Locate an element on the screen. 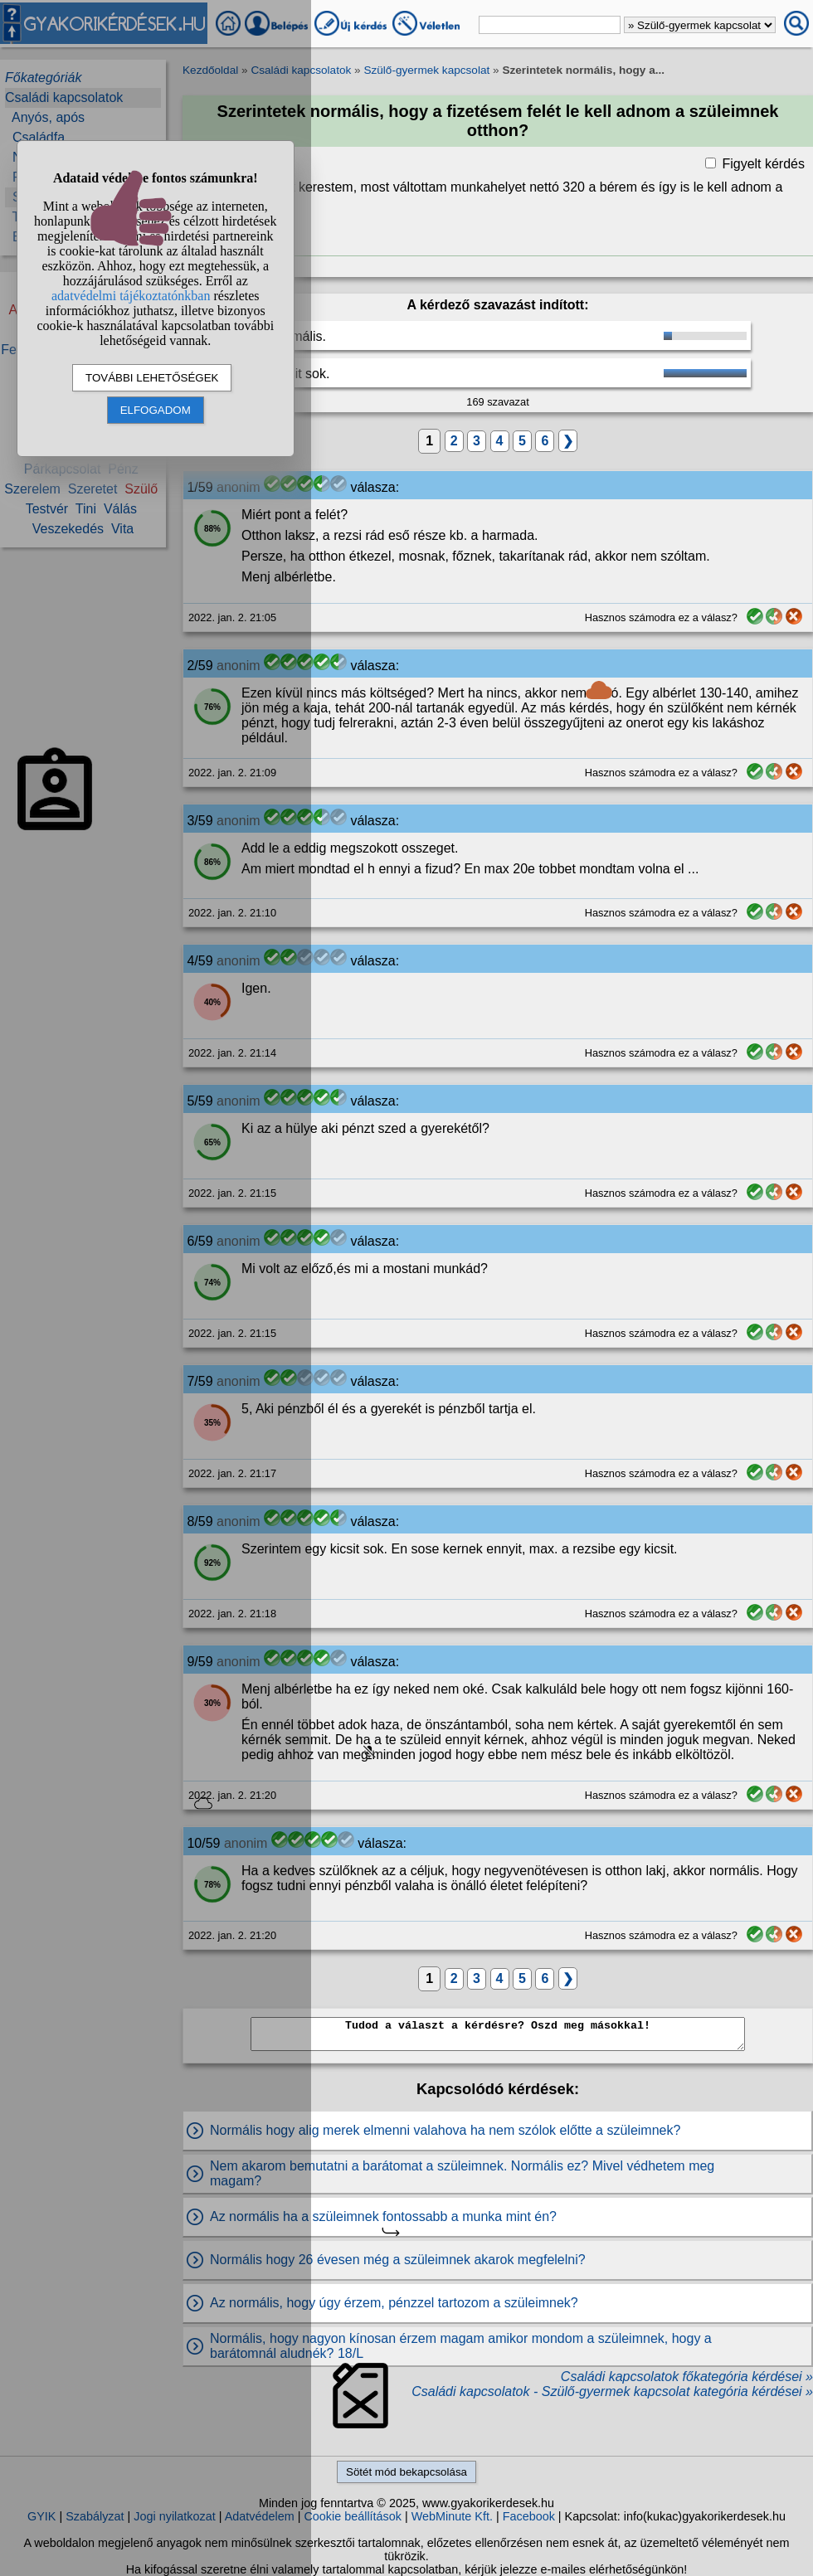  view assigned personnel or contact details is located at coordinates (55, 793).